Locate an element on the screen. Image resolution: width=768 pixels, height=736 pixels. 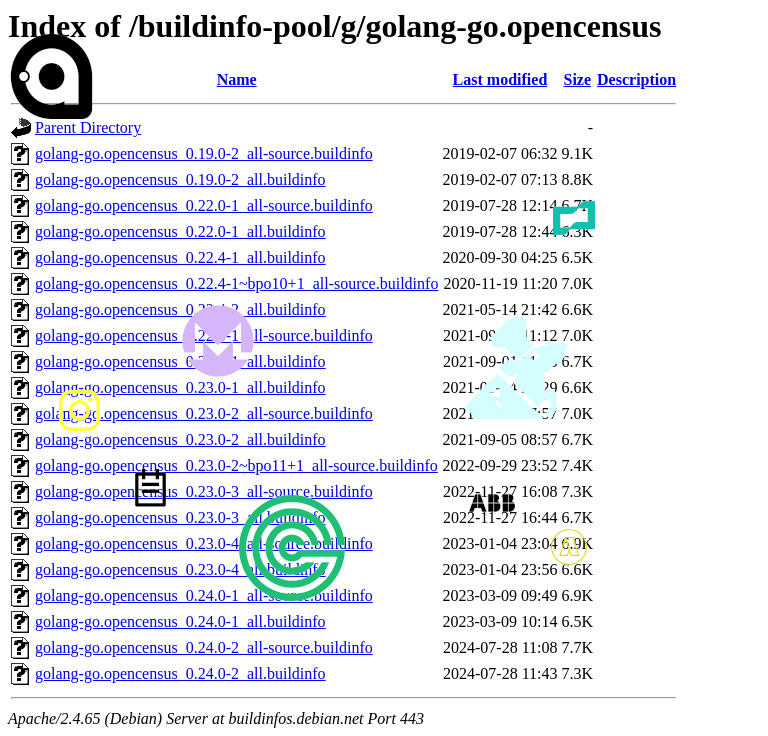
ratatui terminal UI library logo is located at coordinates (516, 368).